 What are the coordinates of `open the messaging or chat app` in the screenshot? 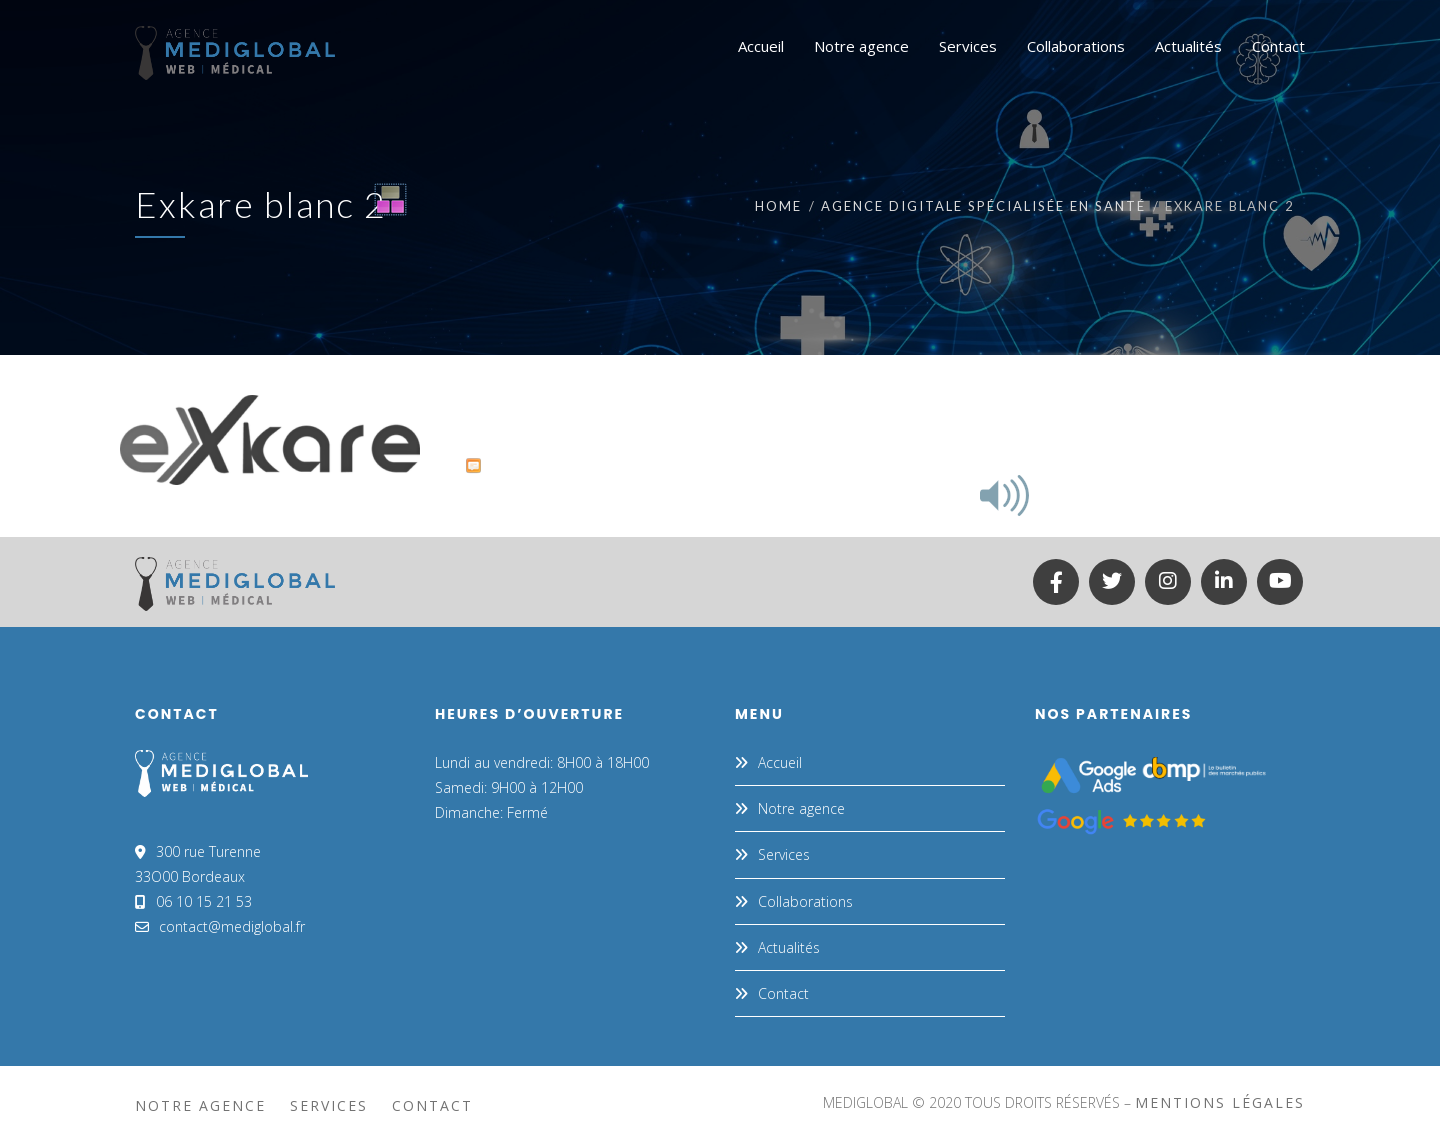 It's located at (473, 465).